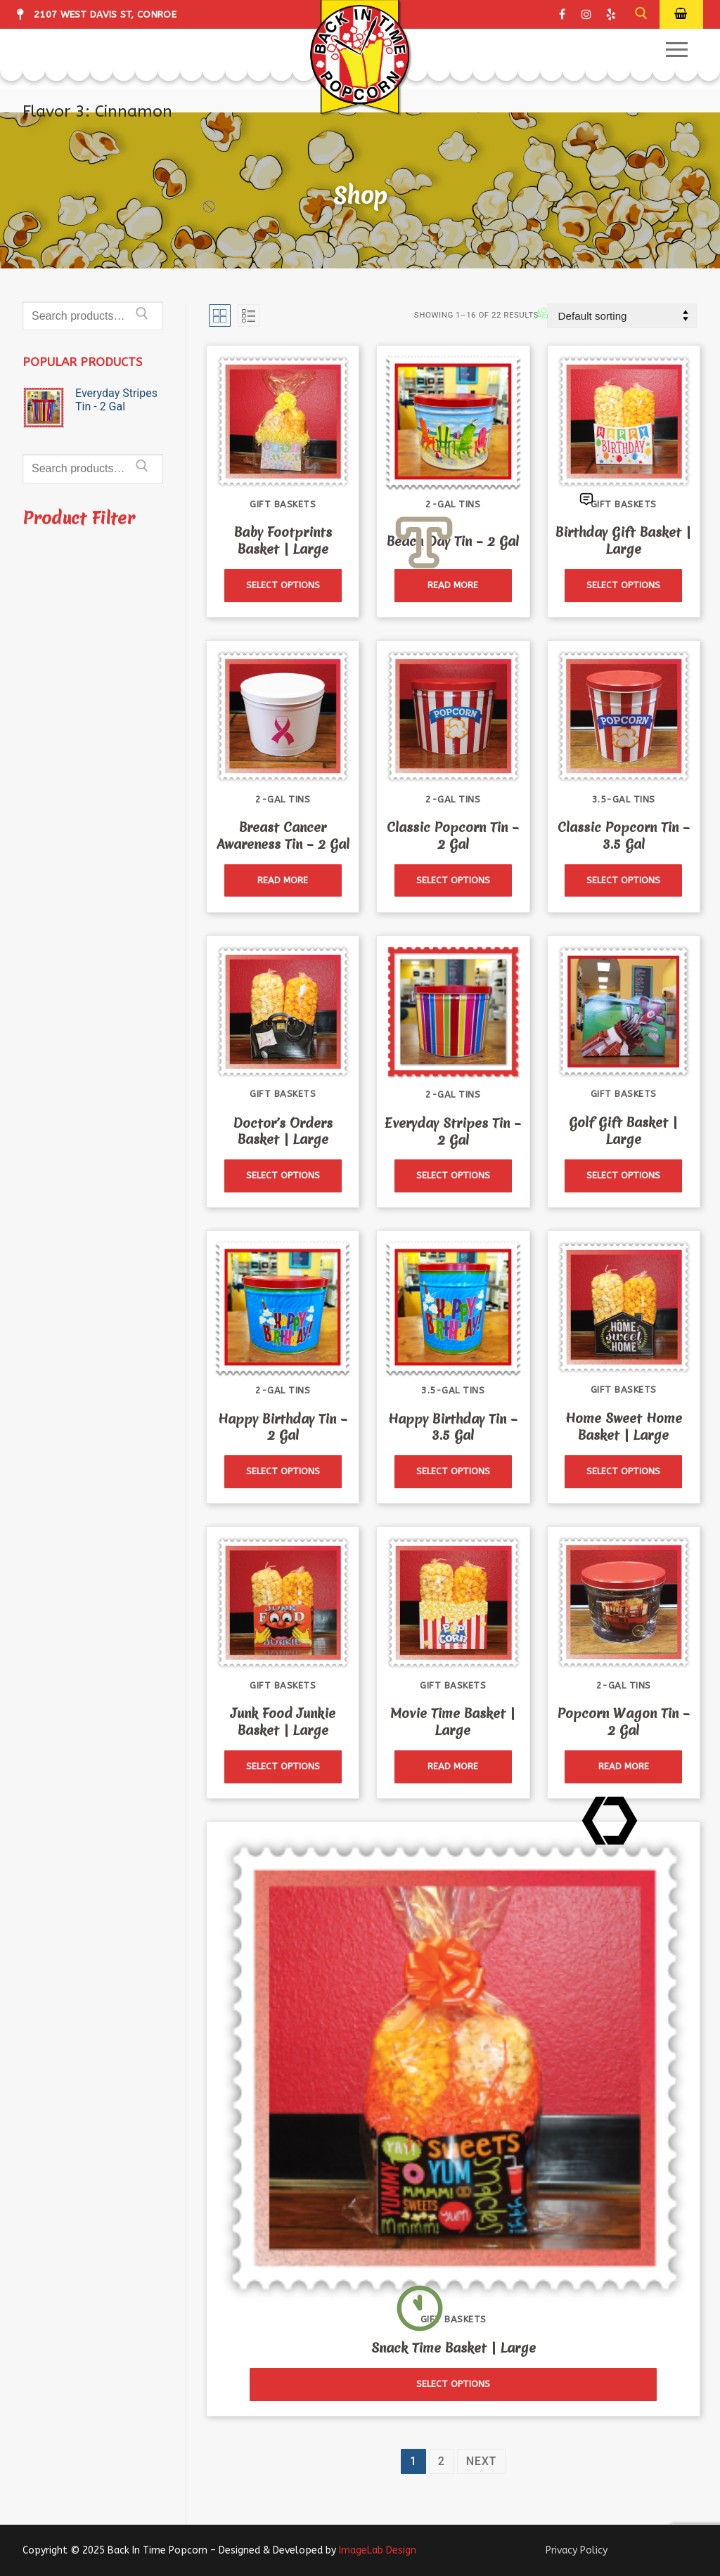  What do you see at coordinates (420, 2308) in the screenshot?
I see `indicates the current time (11 o'clock)` at bounding box center [420, 2308].